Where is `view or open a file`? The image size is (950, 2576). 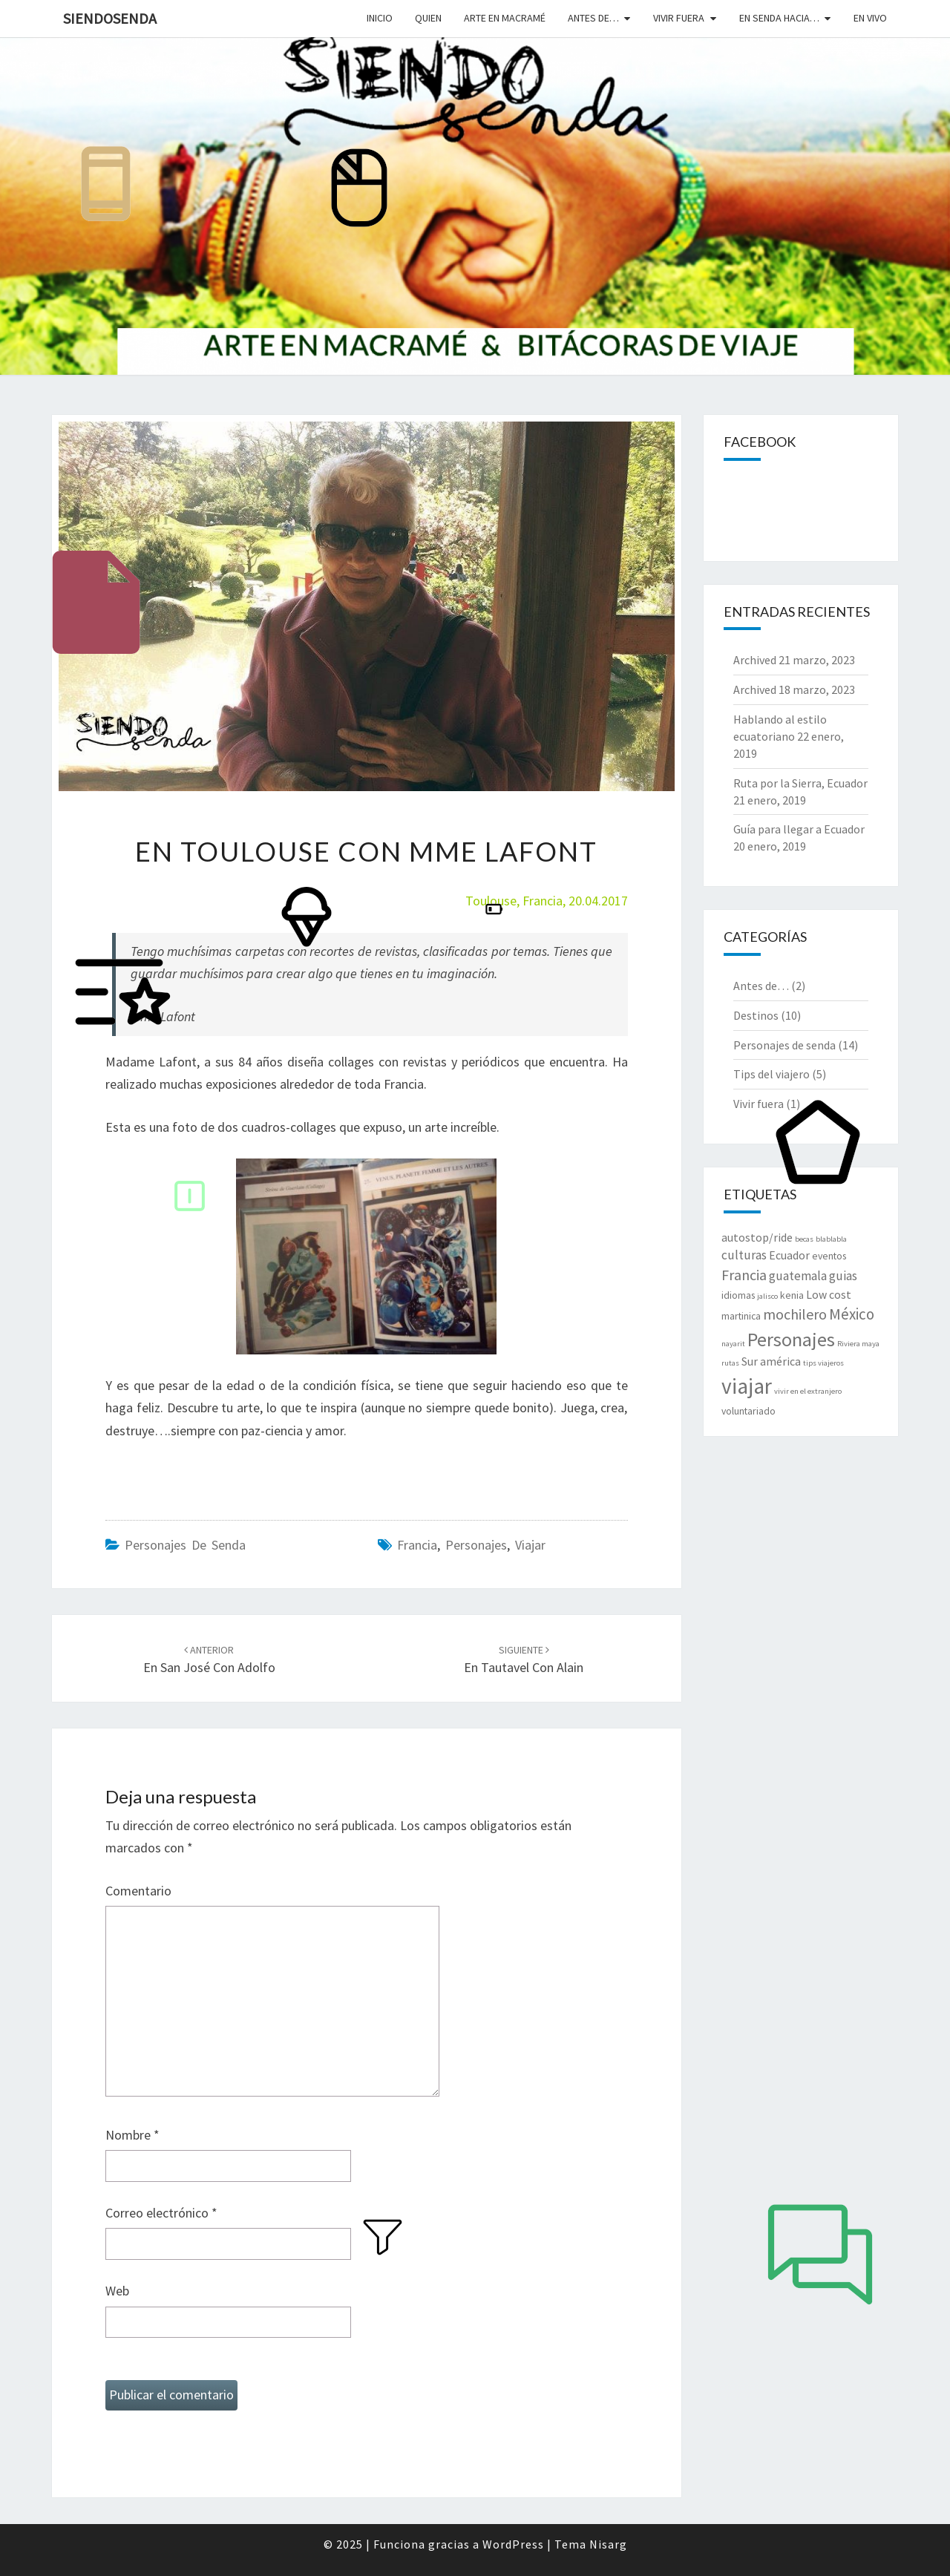 view or open a file is located at coordinates (96, 602).